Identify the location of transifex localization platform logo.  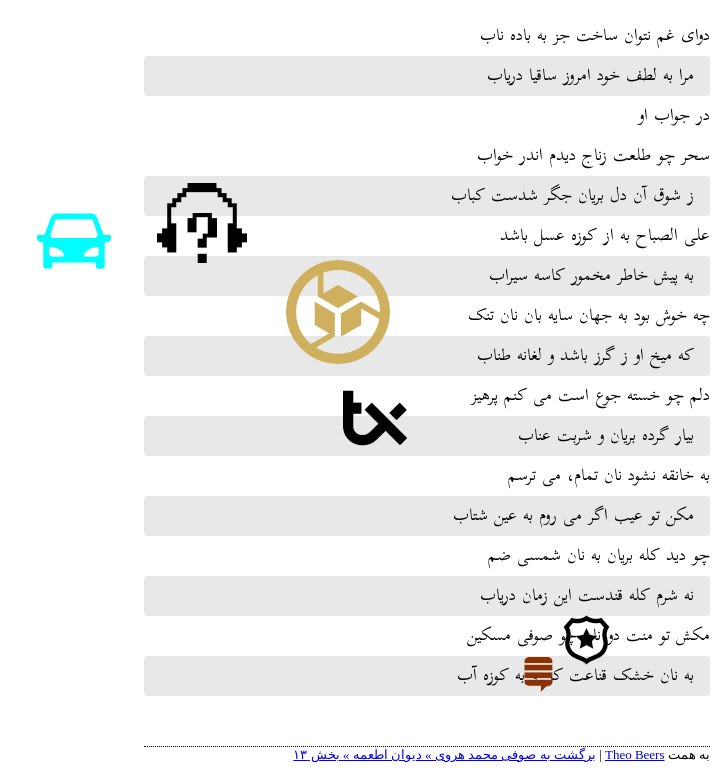
(375, 418).